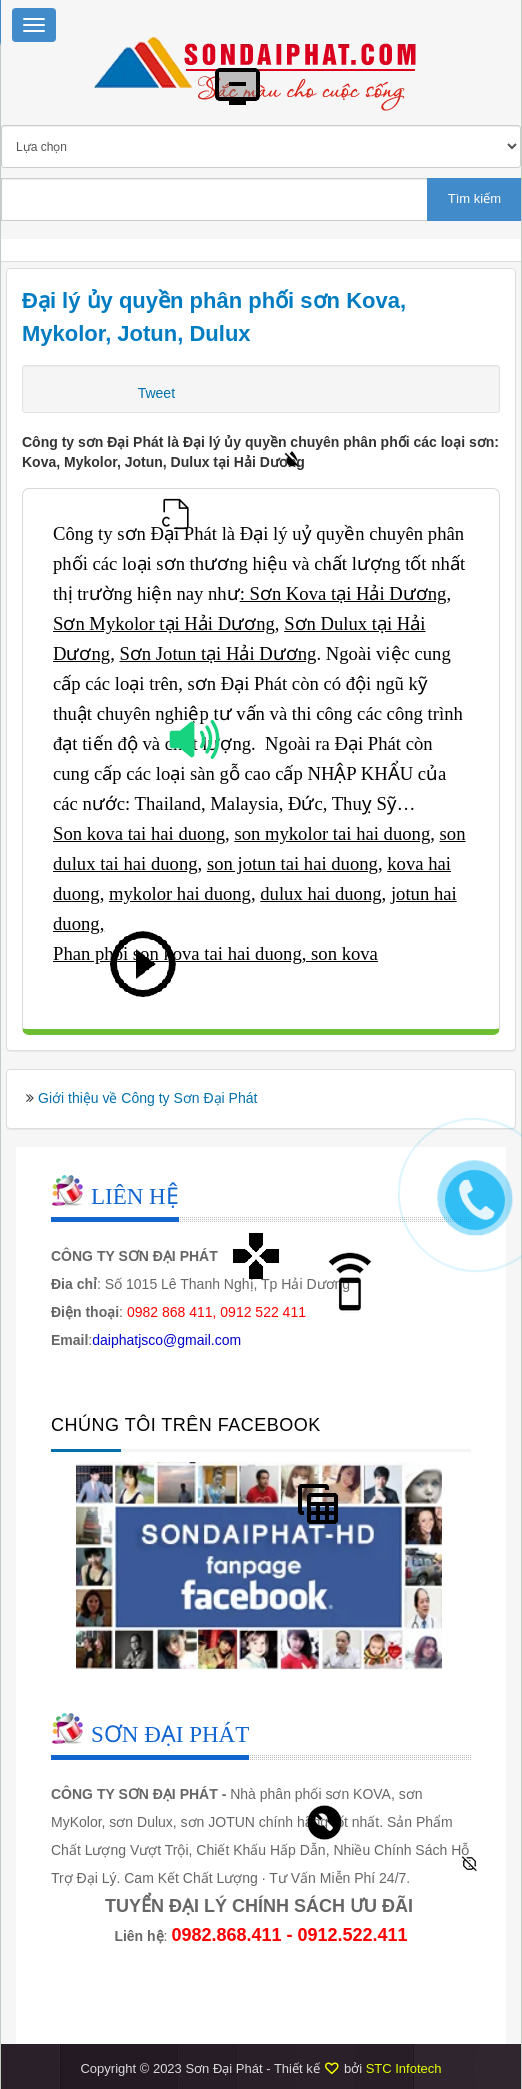 This screenshot has width=522, height=2089. Describe the element at coordinates (237, 86) in the screenshot. I see `remove a video from your watch queue` at that location.